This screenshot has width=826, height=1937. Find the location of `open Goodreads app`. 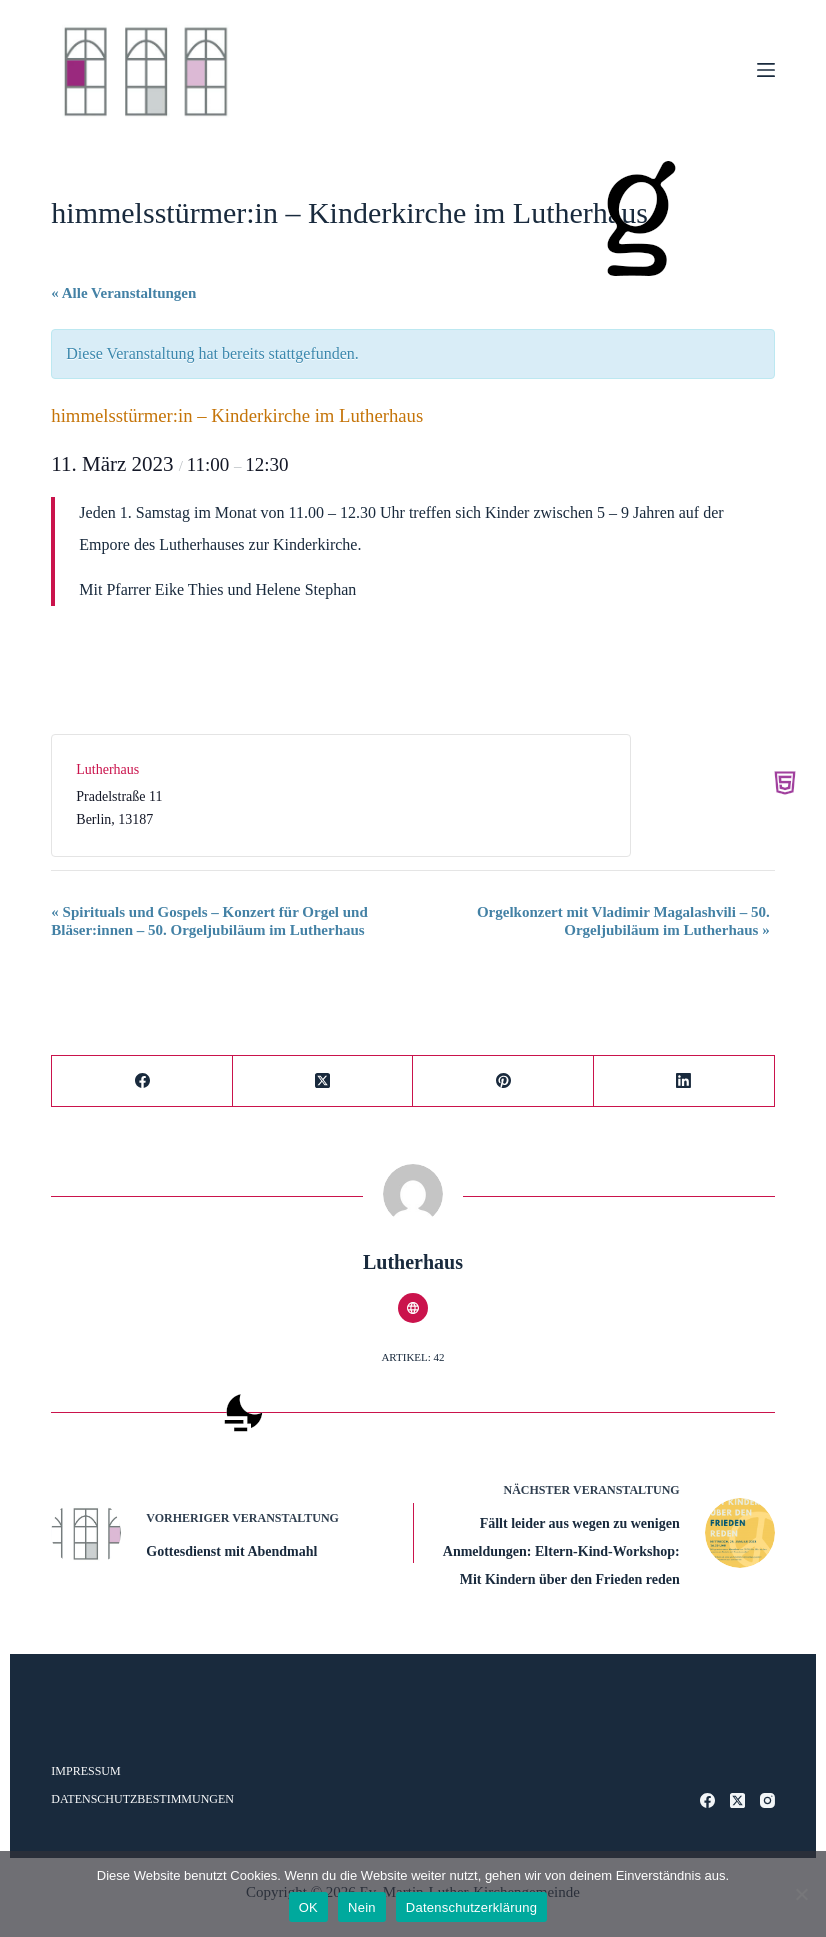

open Goodreads app is located at coordinates (641, 218).